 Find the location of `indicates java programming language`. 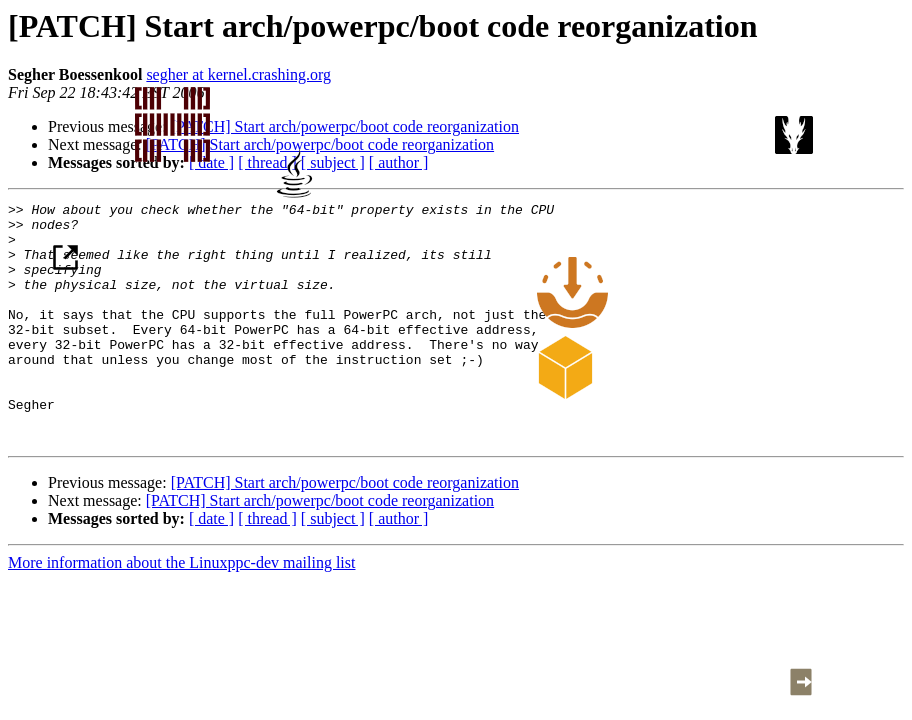

indicates java programming language is located at coordinates (295, 175).